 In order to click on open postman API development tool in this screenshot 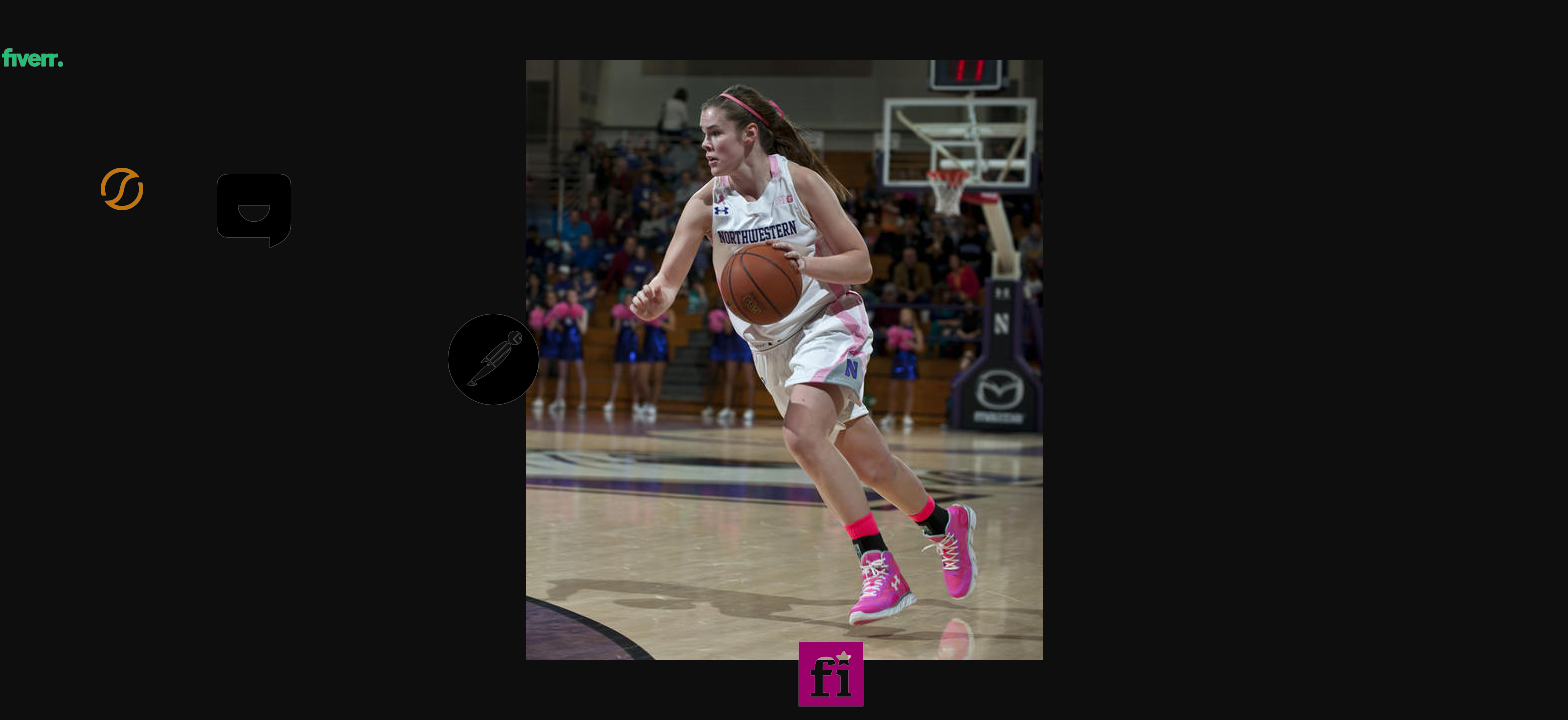, I will do `click(493, 359)`.